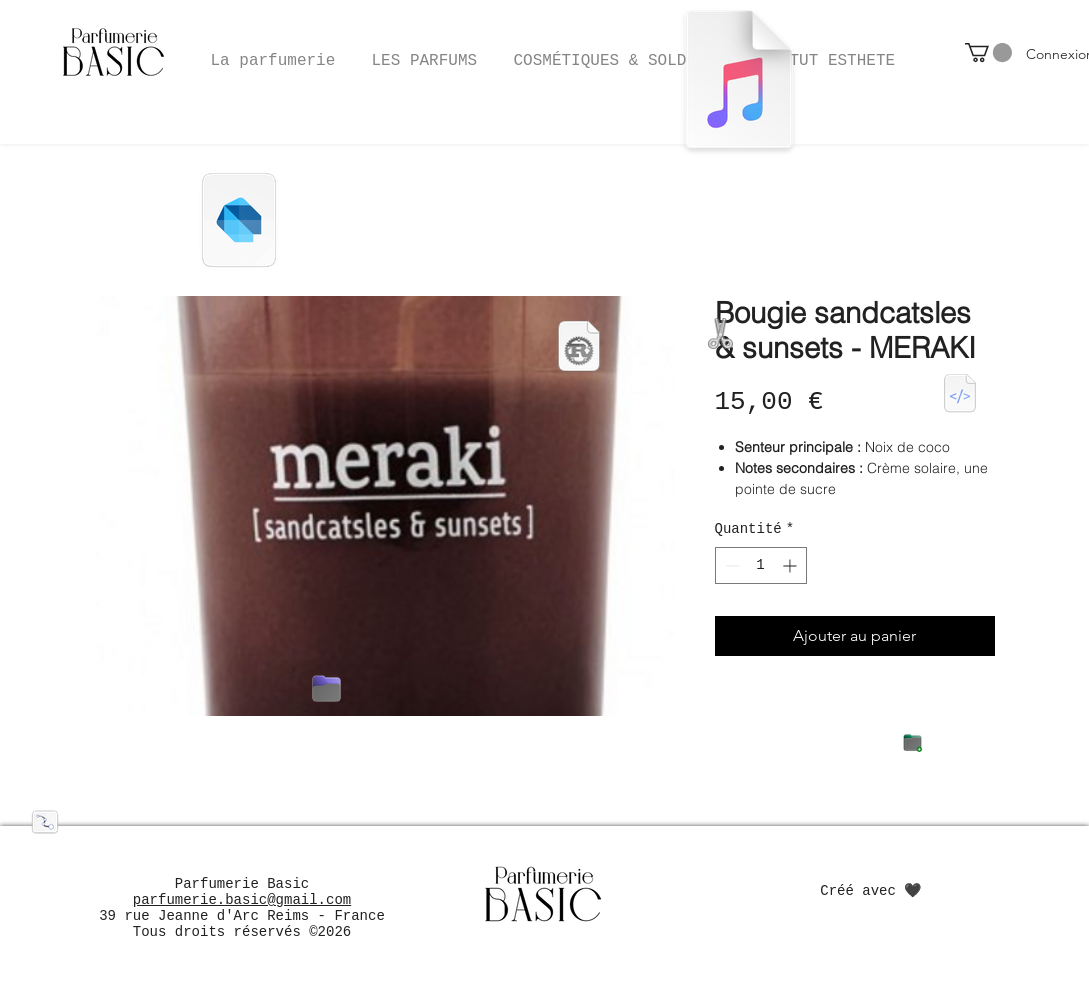  Describe the element at coordinates (579, 346) in the screenshot. I see `a rust programming language source file` at that location.